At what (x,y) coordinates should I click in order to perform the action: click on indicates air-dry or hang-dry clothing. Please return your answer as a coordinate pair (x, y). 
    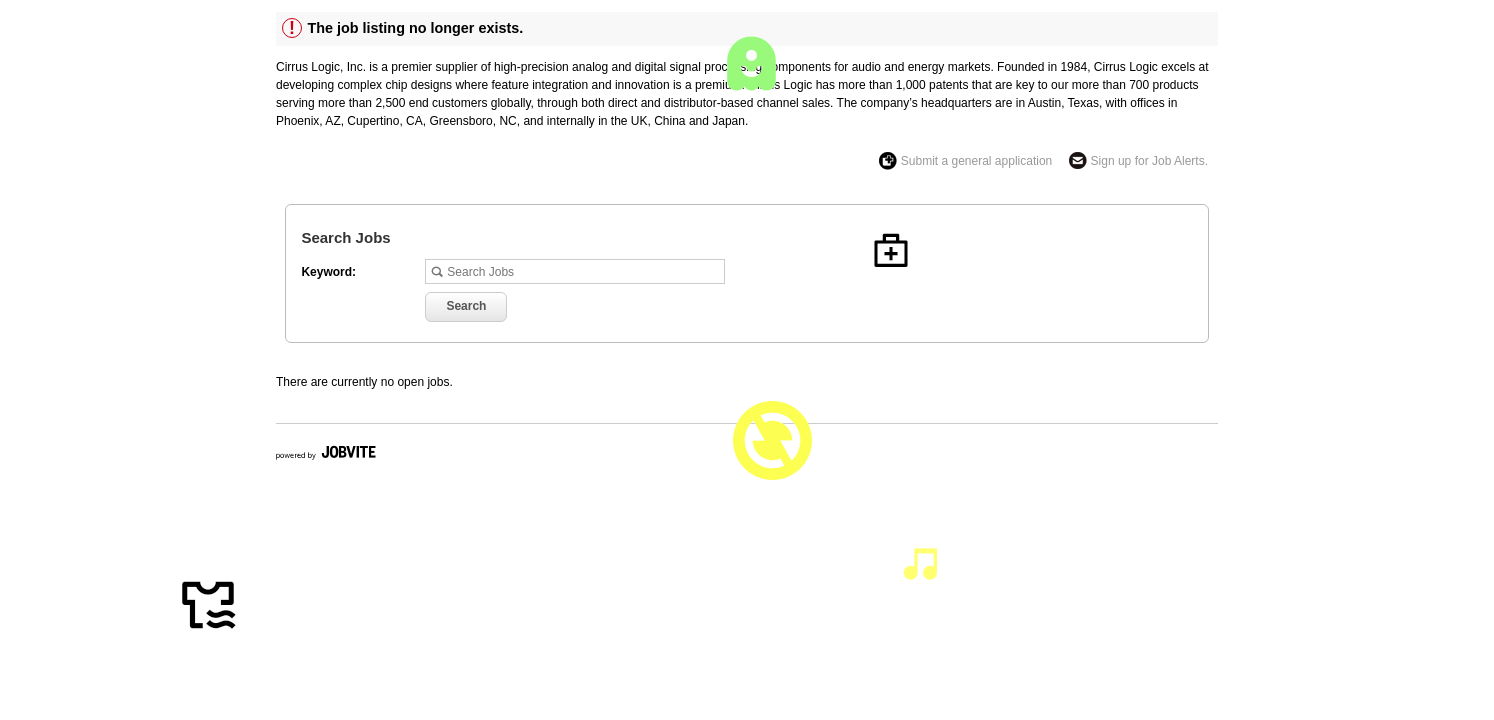
    Looking at the image, I should click on (208, 605).